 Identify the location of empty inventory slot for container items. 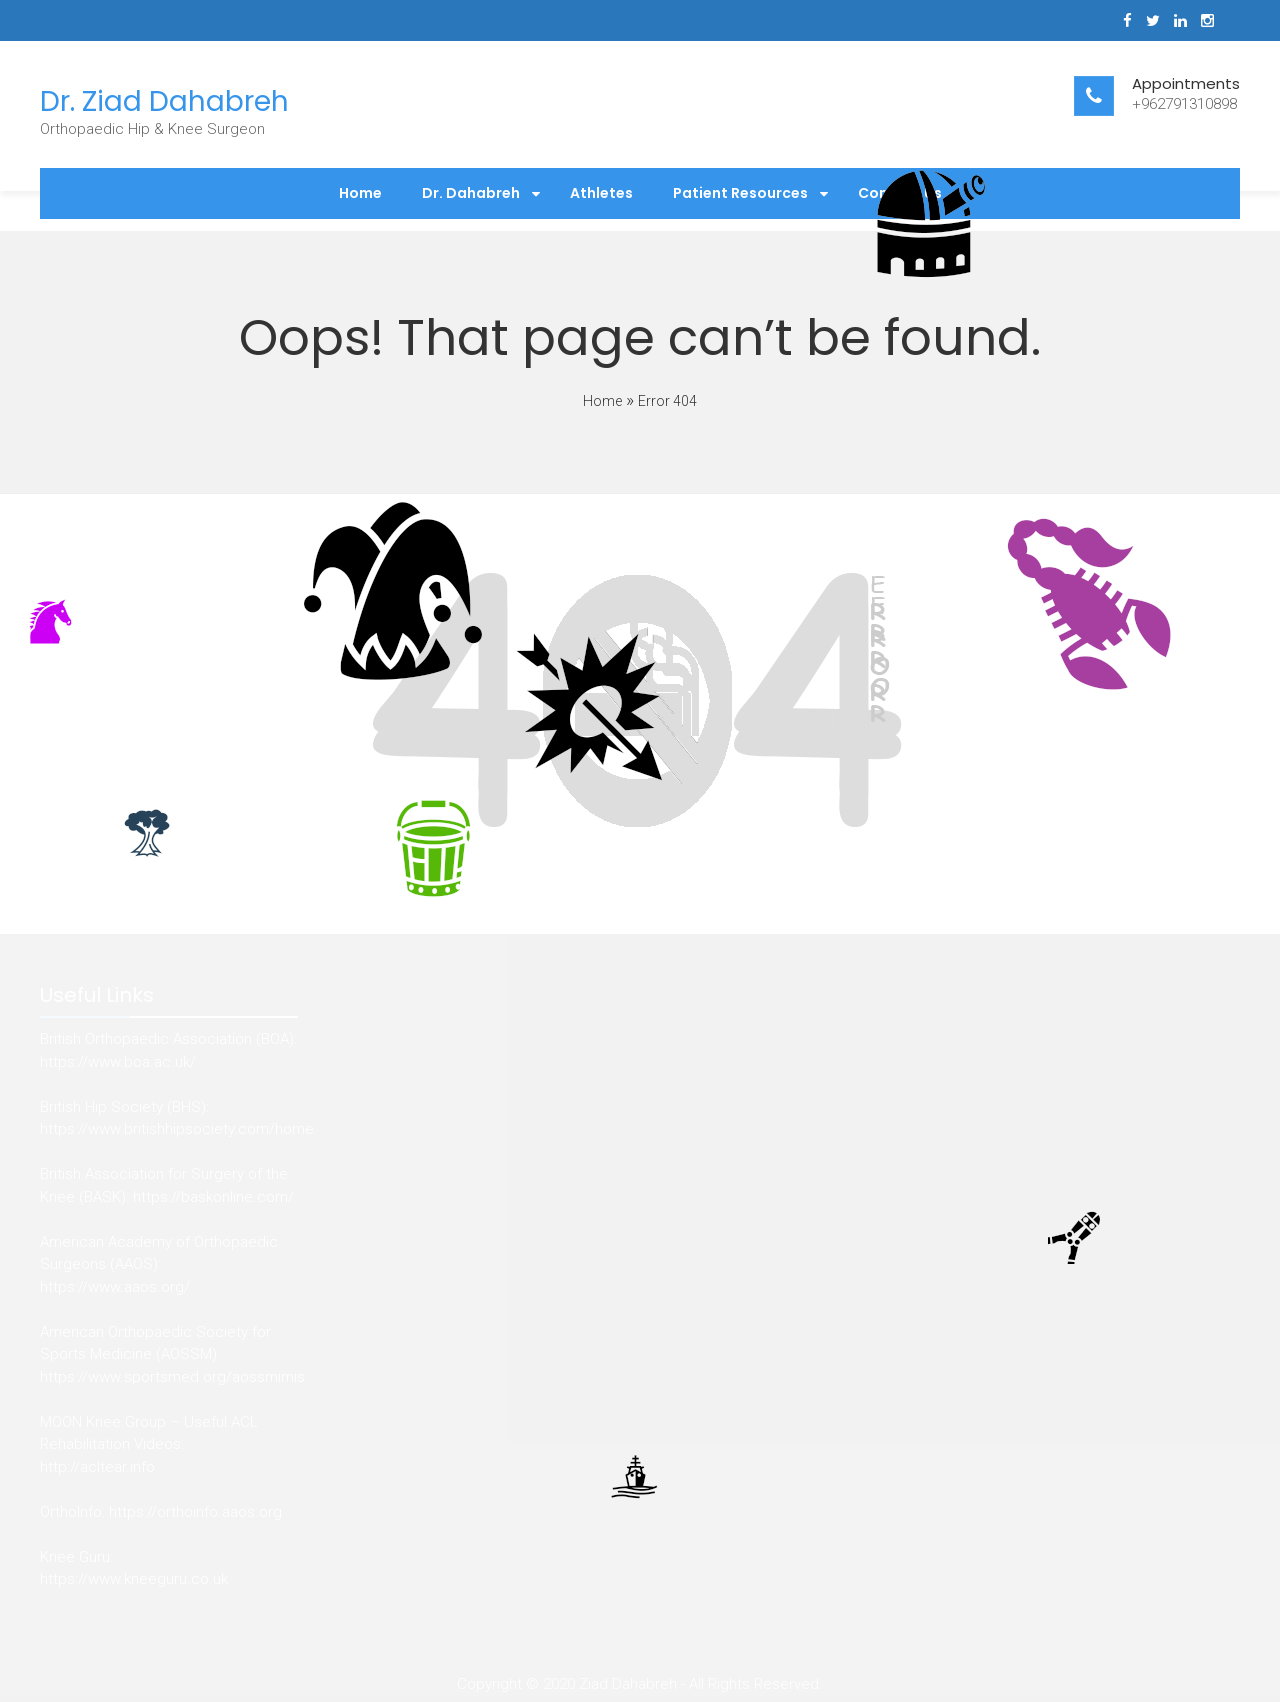
(433, 845).